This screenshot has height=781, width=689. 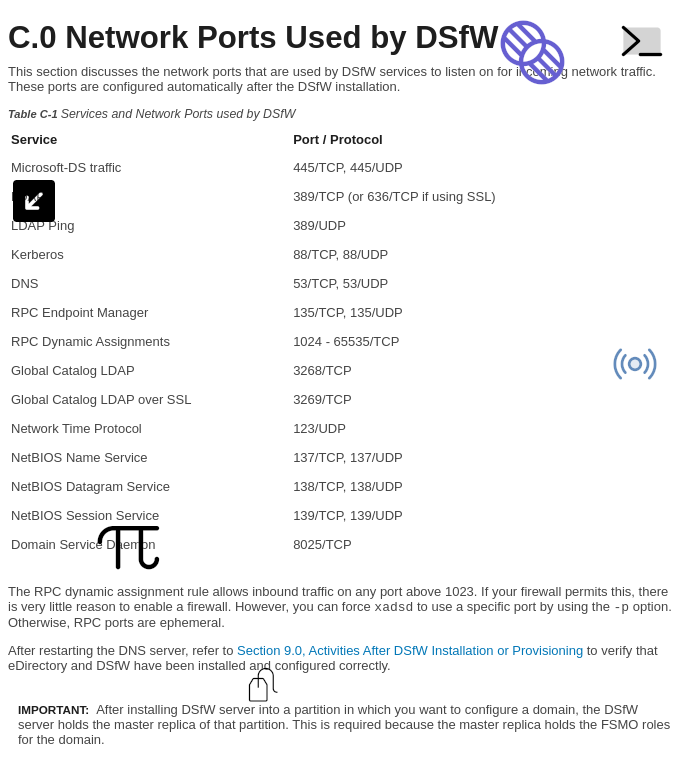 I want to click on start a live broadcast or stream, so click(x=635, y=364).